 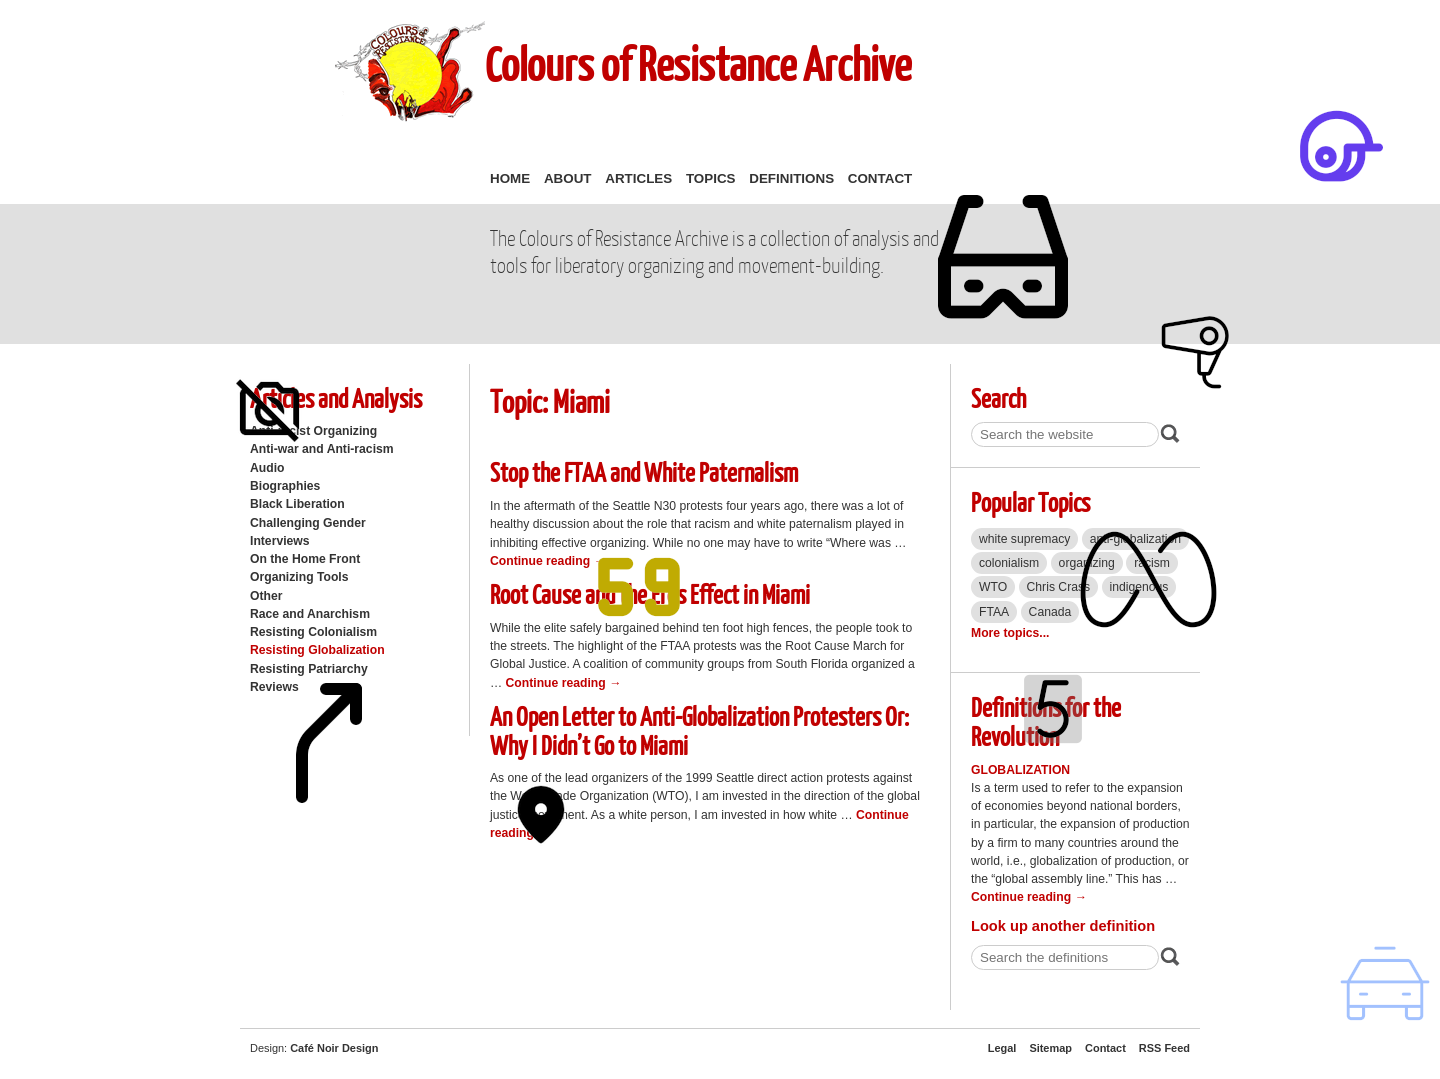 What do you see at coordinates (639, 587) in the screenshot?
I see `indicates 59 items, notifications, or count` at bounding box center [639, 587].